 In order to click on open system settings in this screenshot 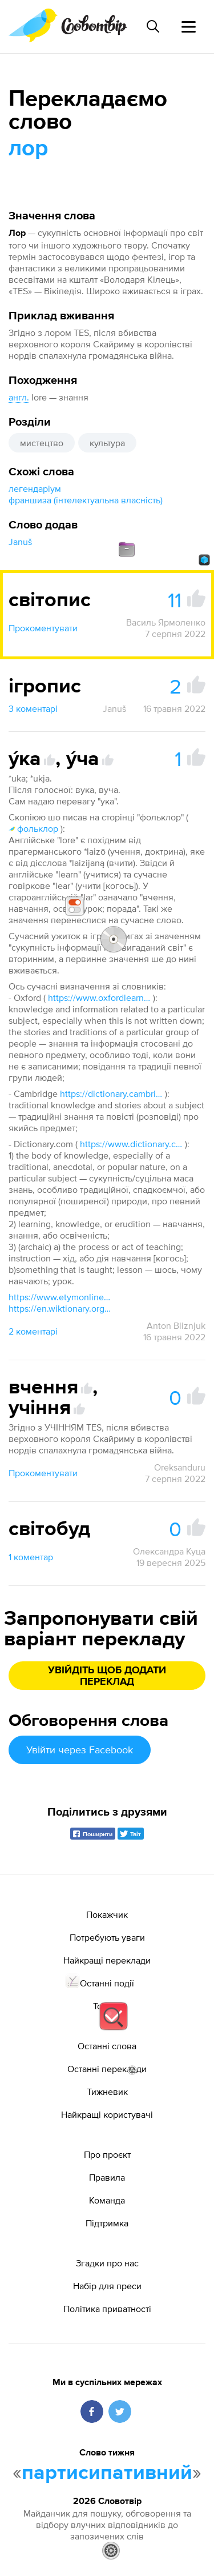, I will do `click(111, 2550)`.